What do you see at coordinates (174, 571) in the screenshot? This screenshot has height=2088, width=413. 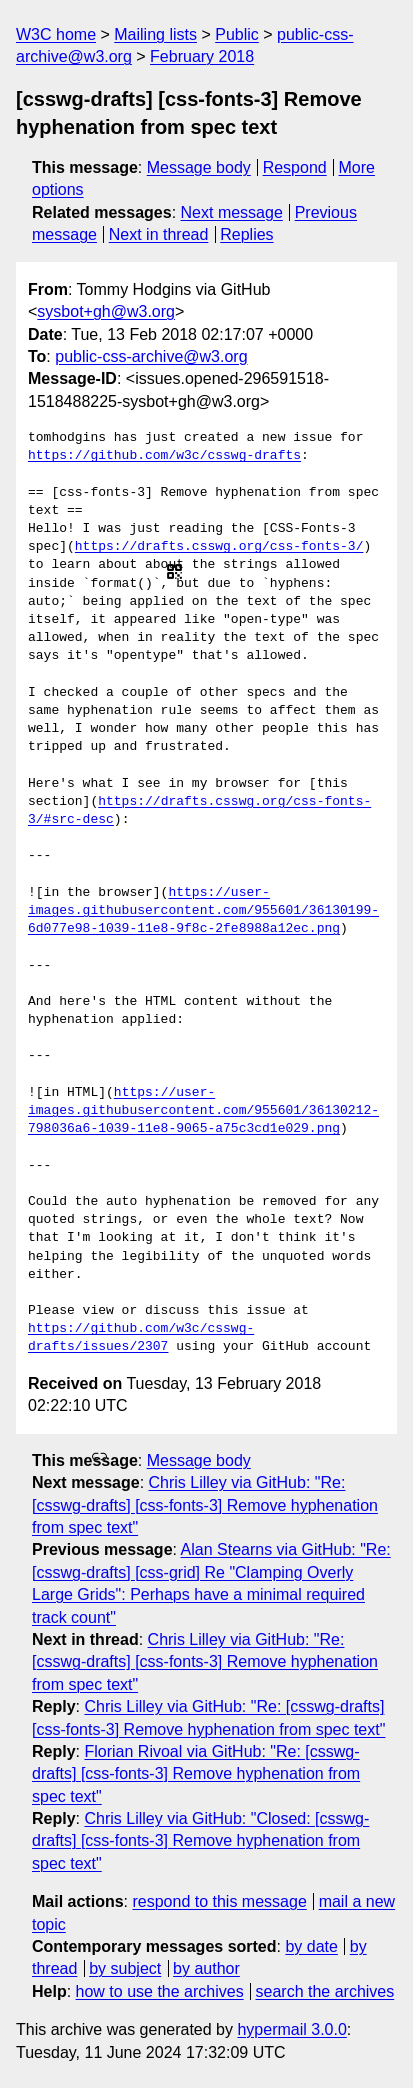 I see `scan or generate a QR code` at bounding box center [174, 571].